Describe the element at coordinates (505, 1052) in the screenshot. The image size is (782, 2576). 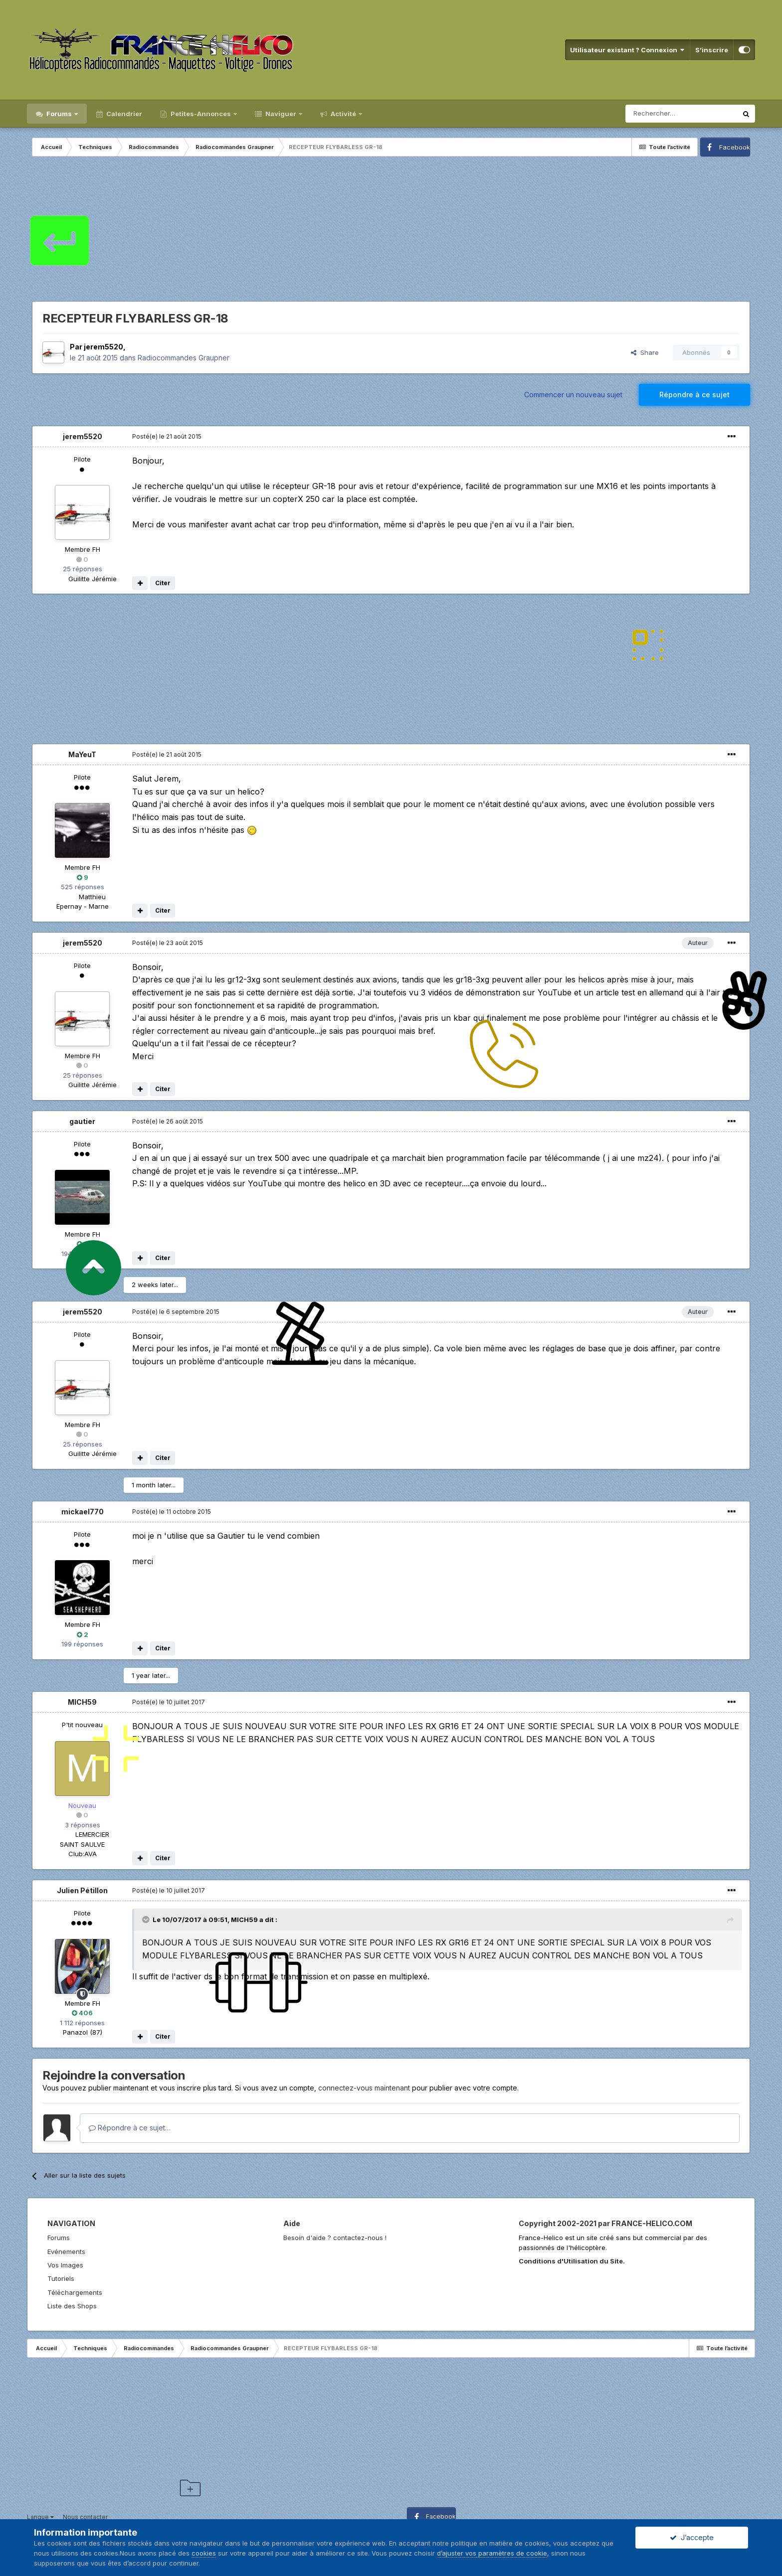
I see `make a phone call` at that location.